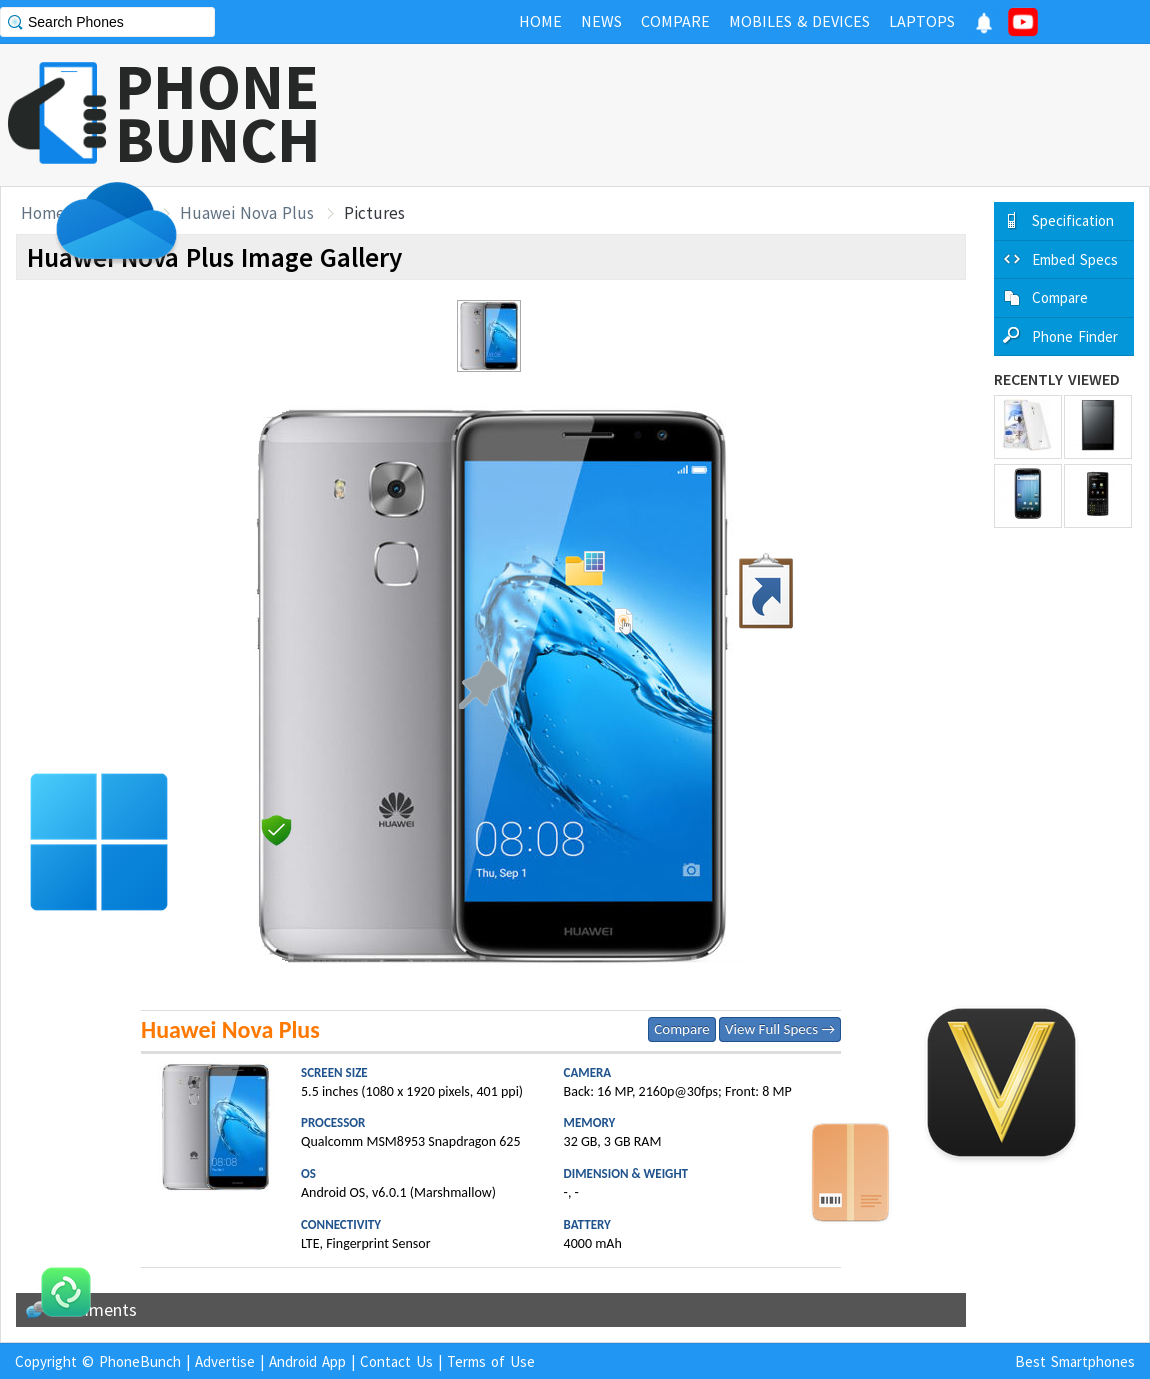 The height and width of the screenshot is (1379, 1150). What do you see at coordinates (766, 591) in the screenshot?
I see `clipboard containing a shortcut or alias` at bounding box center [766, 591].